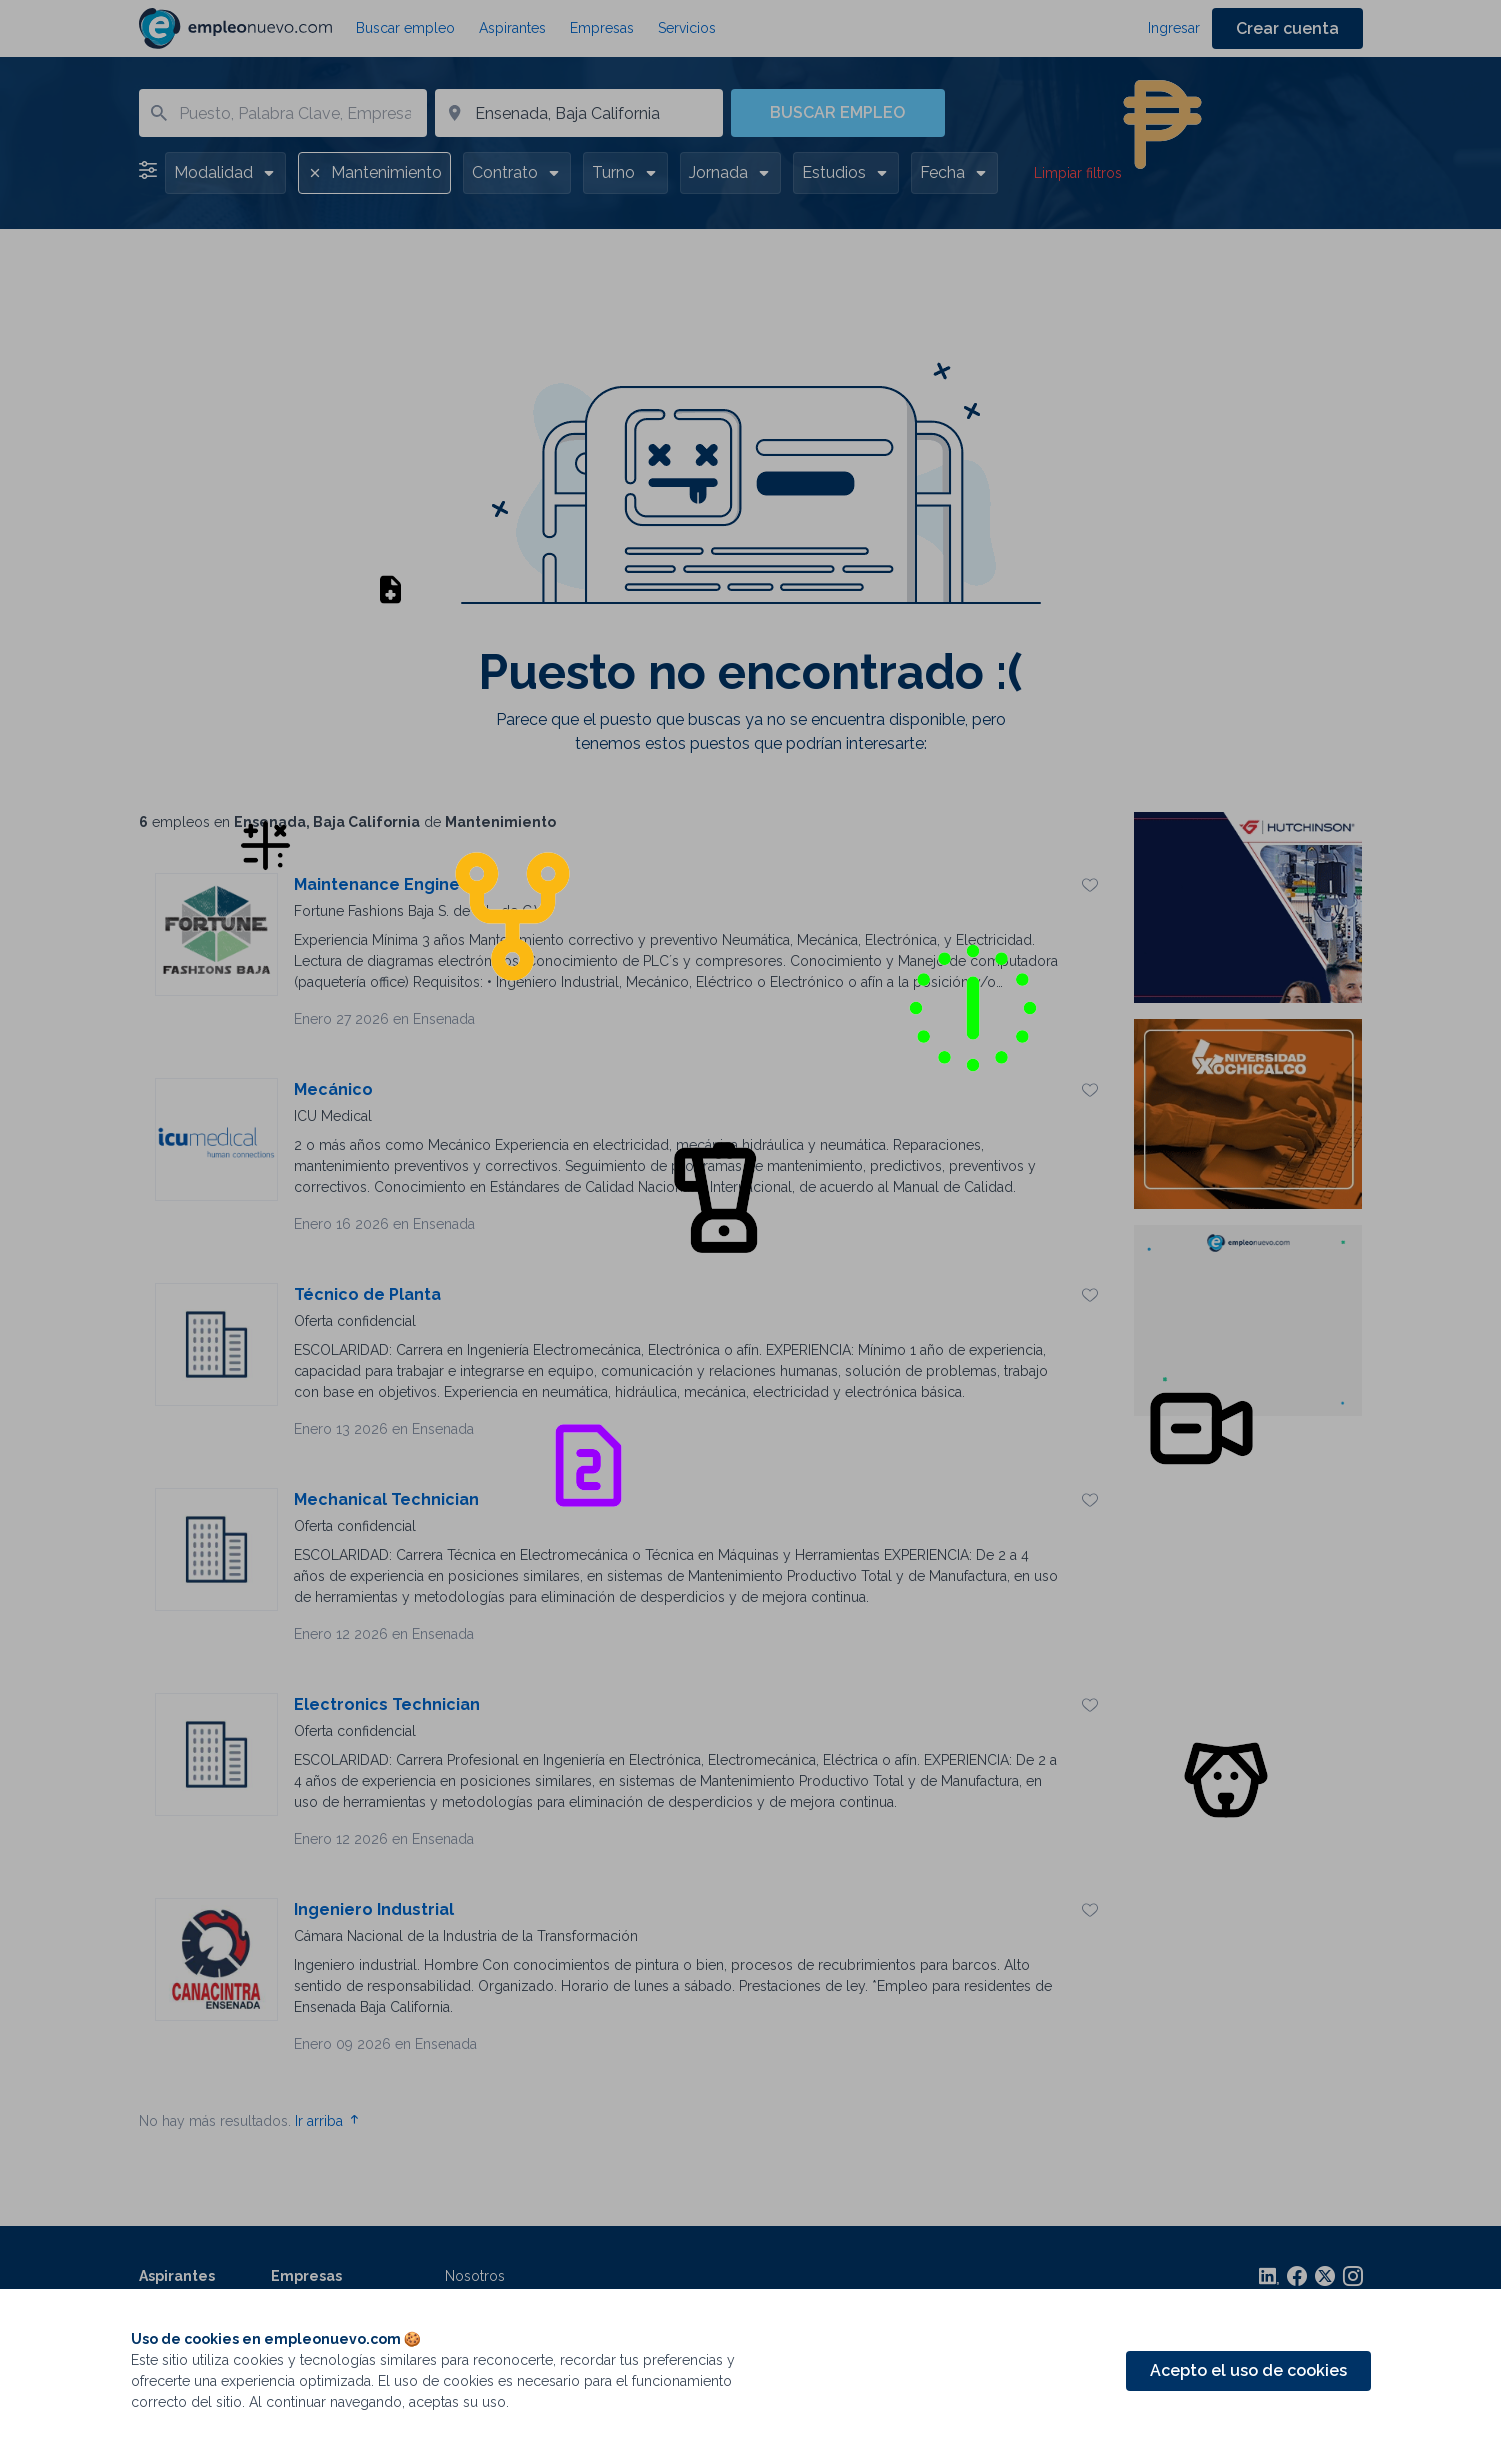  What do you see at coordinates (512, 916) in the screenshot?
I see `fork a repository` at bounding box center [512, 916].